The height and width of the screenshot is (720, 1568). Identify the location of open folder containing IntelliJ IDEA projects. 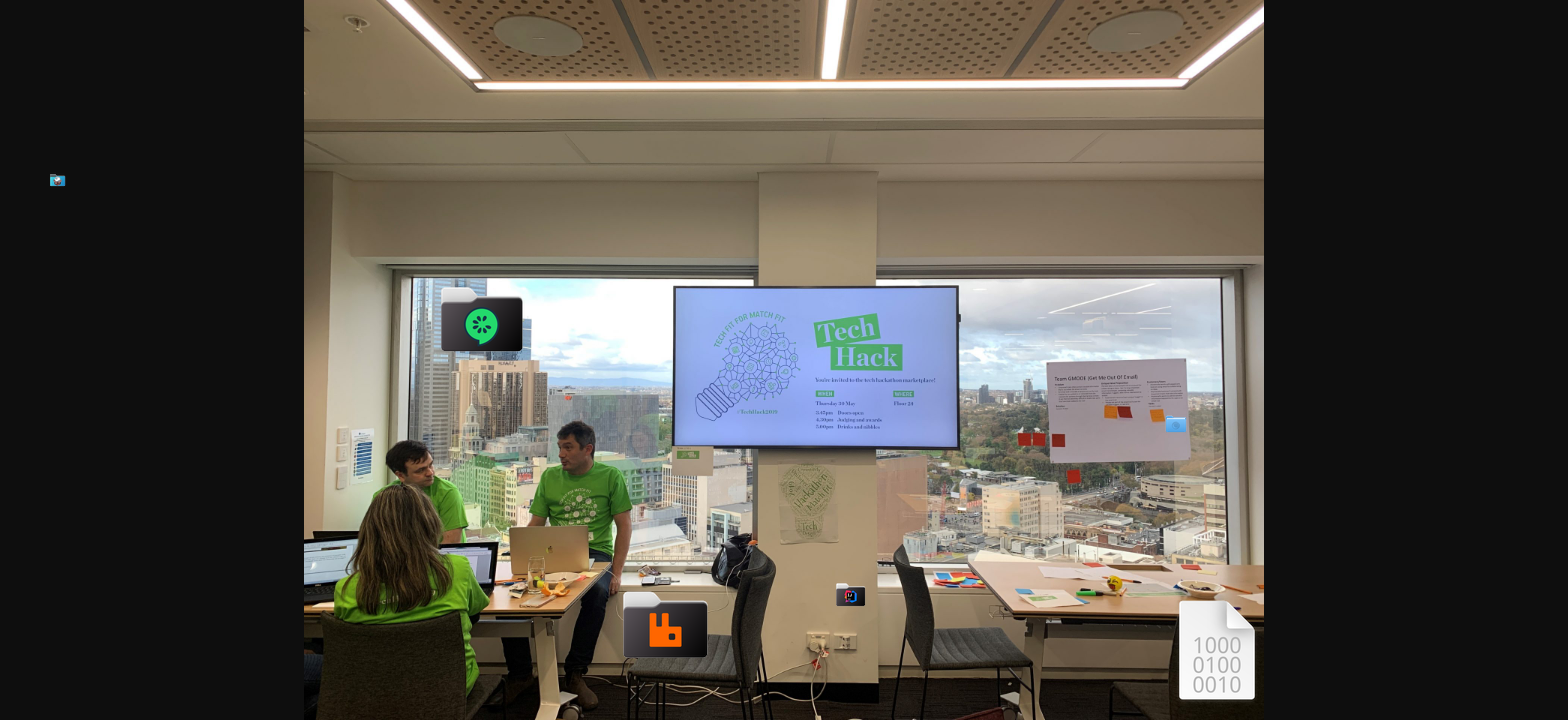
(850, 595).